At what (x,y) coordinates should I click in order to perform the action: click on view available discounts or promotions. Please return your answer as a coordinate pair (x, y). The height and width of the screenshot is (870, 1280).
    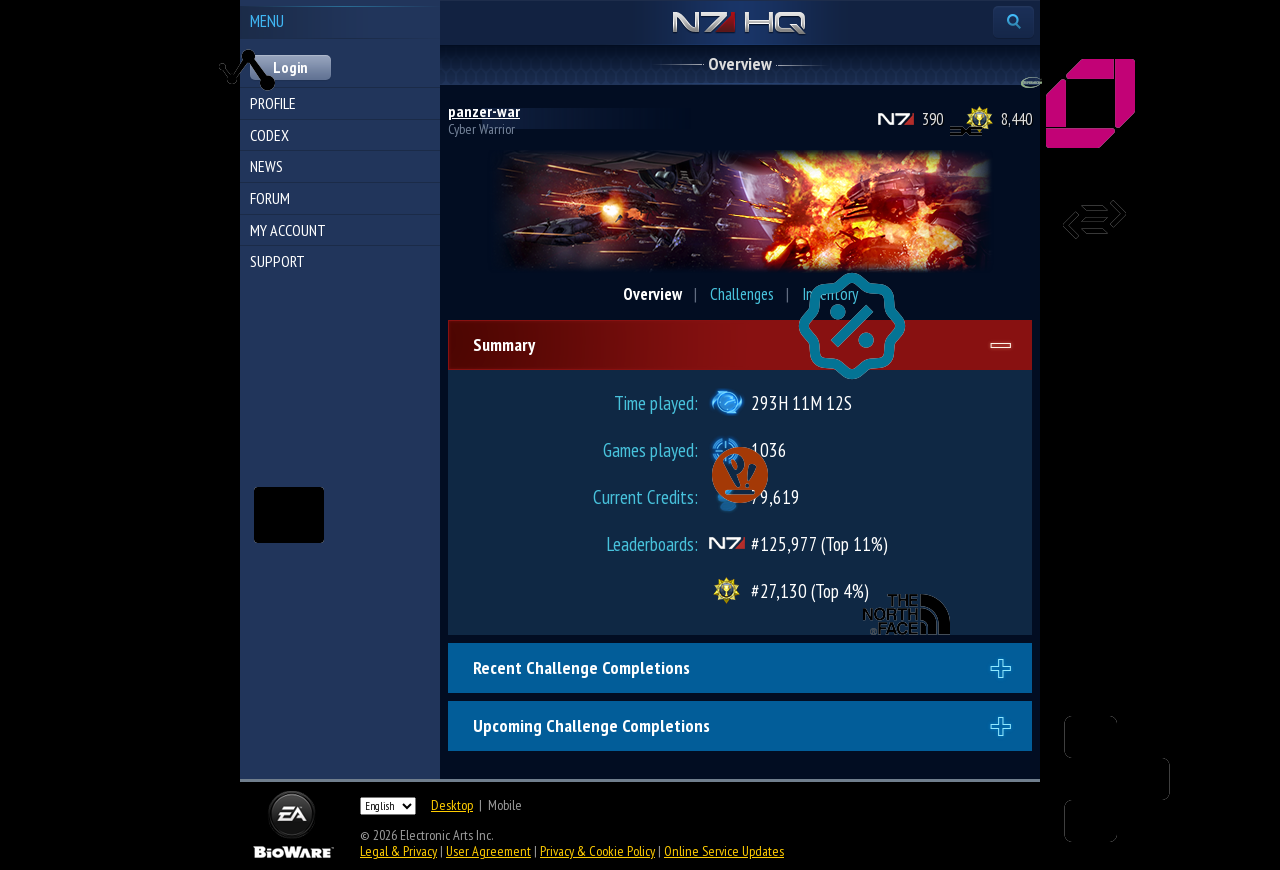
    Looking at the image, I should click on (852, 326).